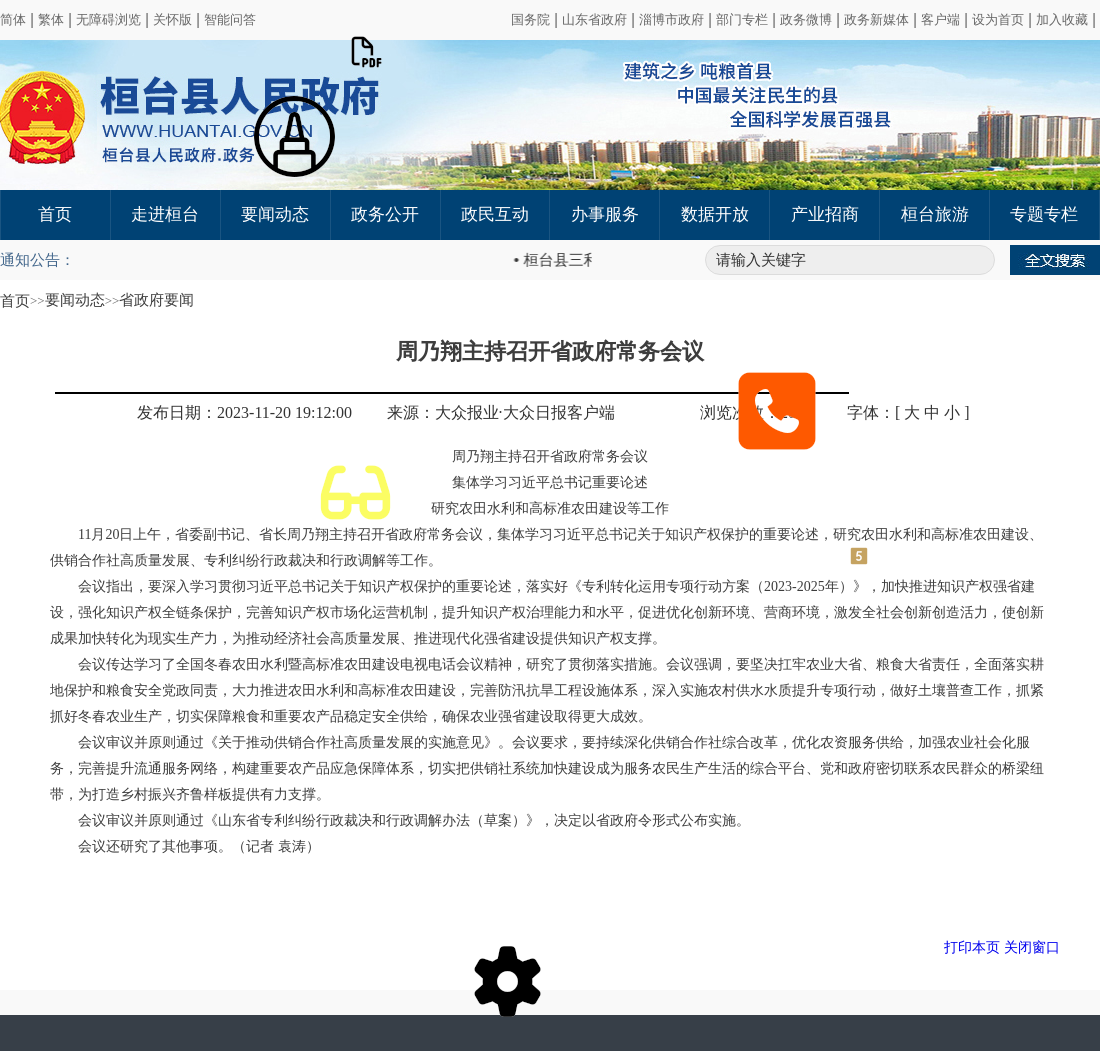 This screenshot has height=1051, width=1100. What do you see at coordinates (355, 492) in the screenshot?
I see `enable reading mode or accessibility features` at bounding box center [355, 492].